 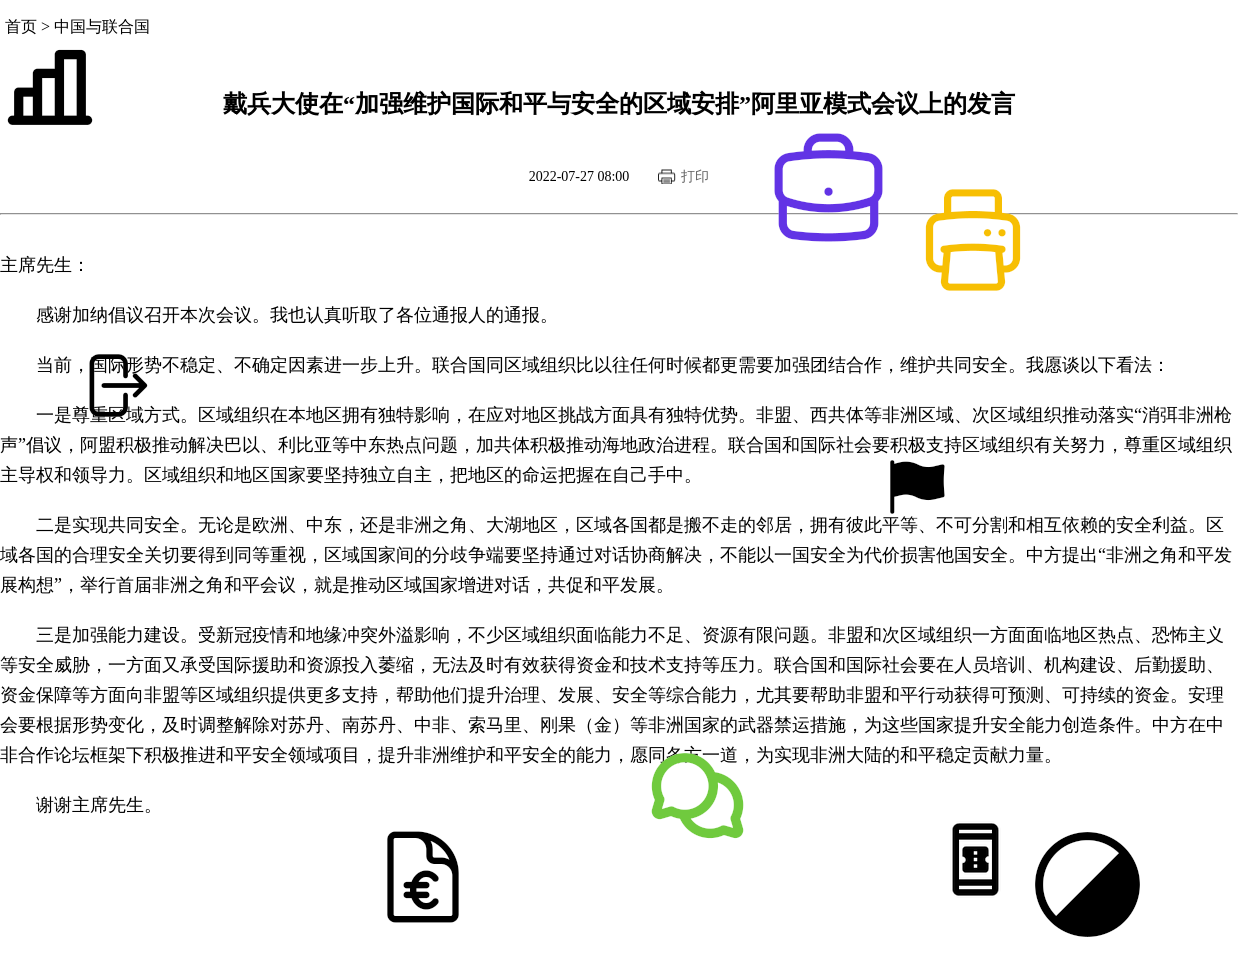 What do you see at coordinates (50, 89) in the screenshot?
I see `view analytics or statistics` at bounding box center [50, 89].